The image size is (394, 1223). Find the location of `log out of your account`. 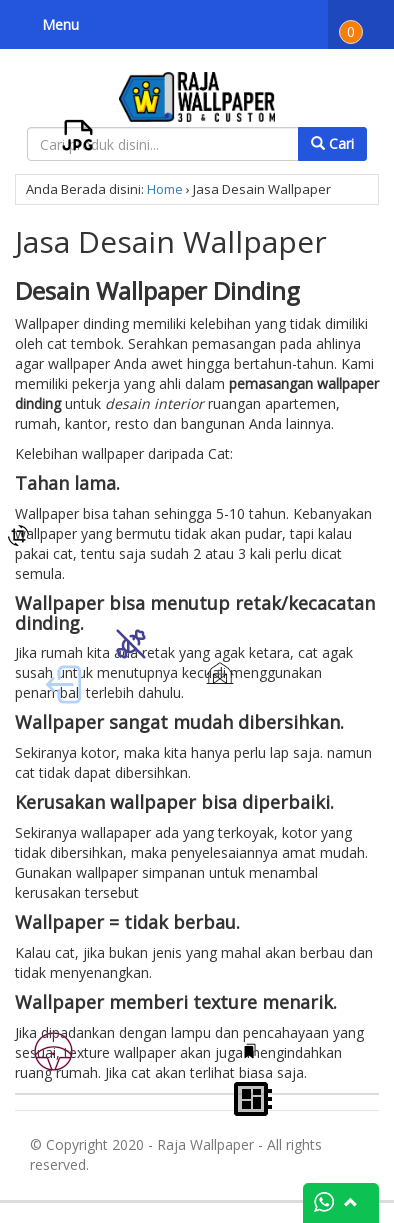

log out of your account is located at coordinates (66, 684).